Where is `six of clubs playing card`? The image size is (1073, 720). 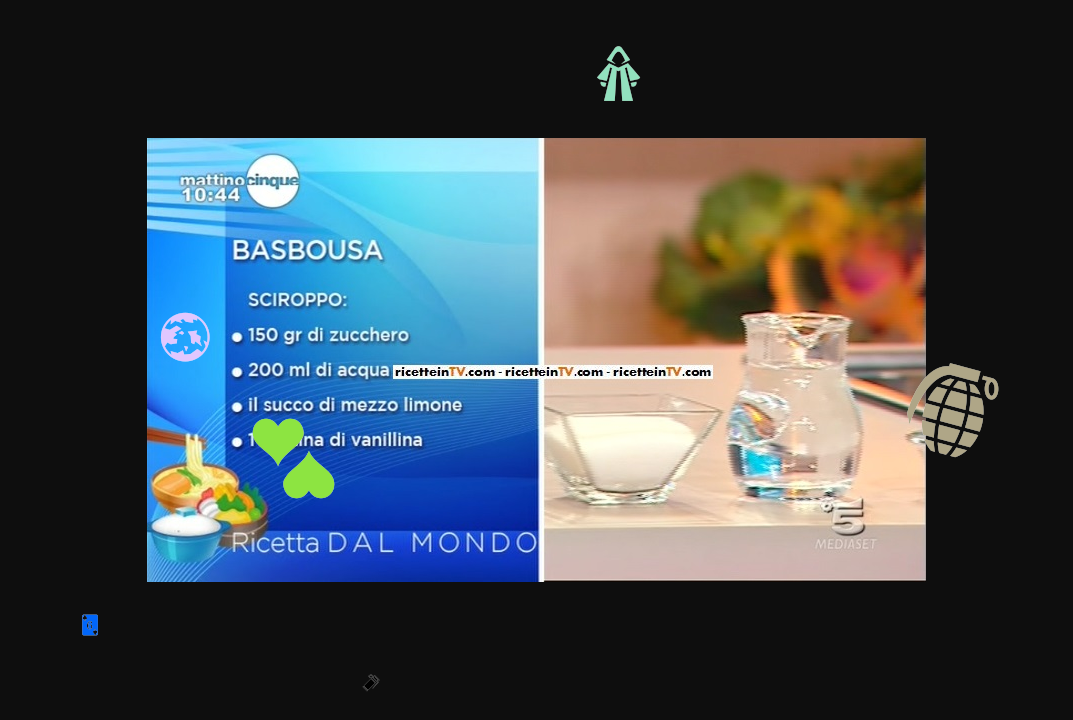
six of clubs playing card is located at coordinates (90, 625).